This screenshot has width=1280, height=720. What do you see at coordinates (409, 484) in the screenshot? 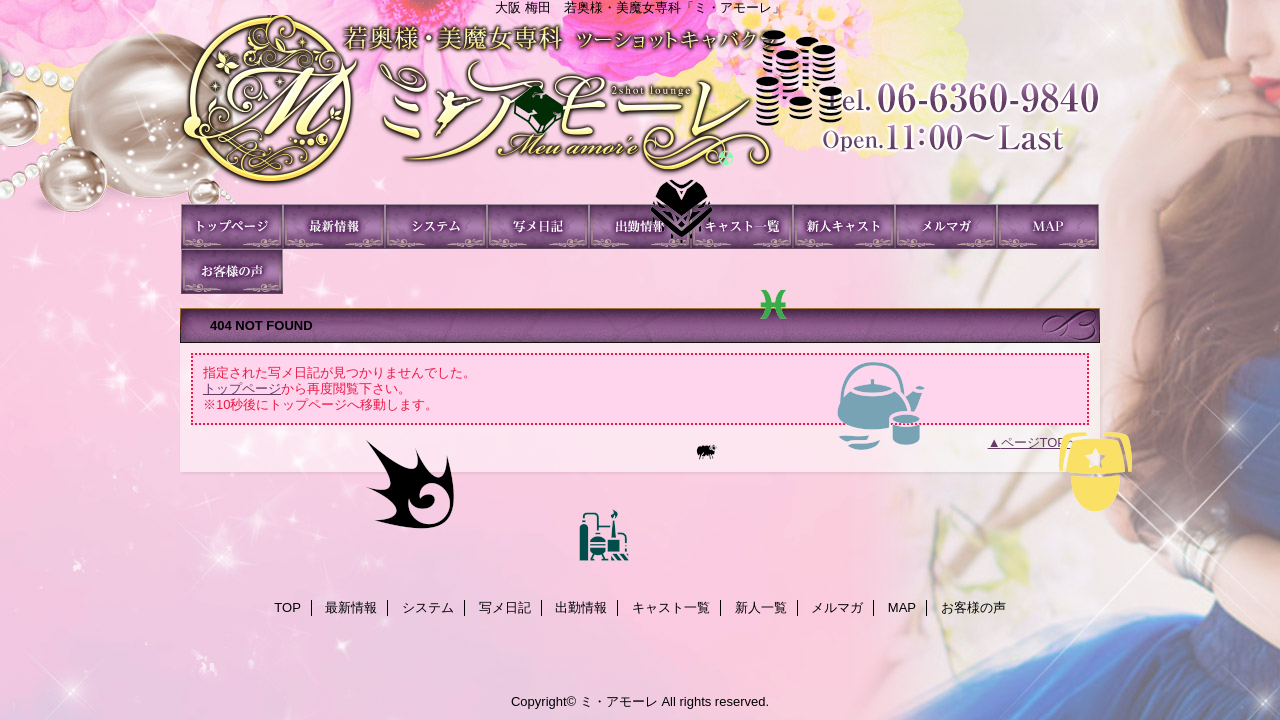
I see `indicates a power-up or special ability activation` at bounding box center [409, 484].